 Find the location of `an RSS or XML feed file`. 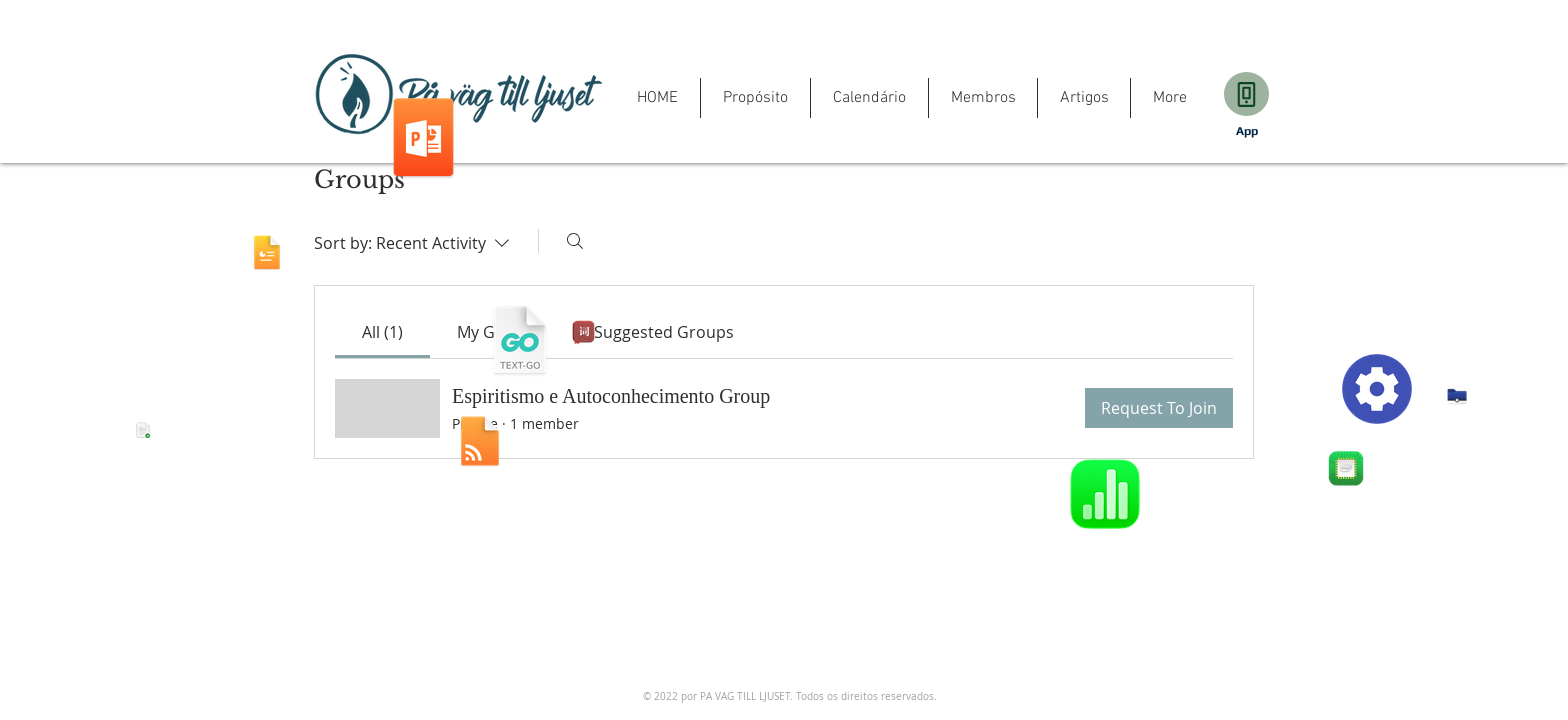

an RSS or XML feed file is located at coordinates (480, 441).